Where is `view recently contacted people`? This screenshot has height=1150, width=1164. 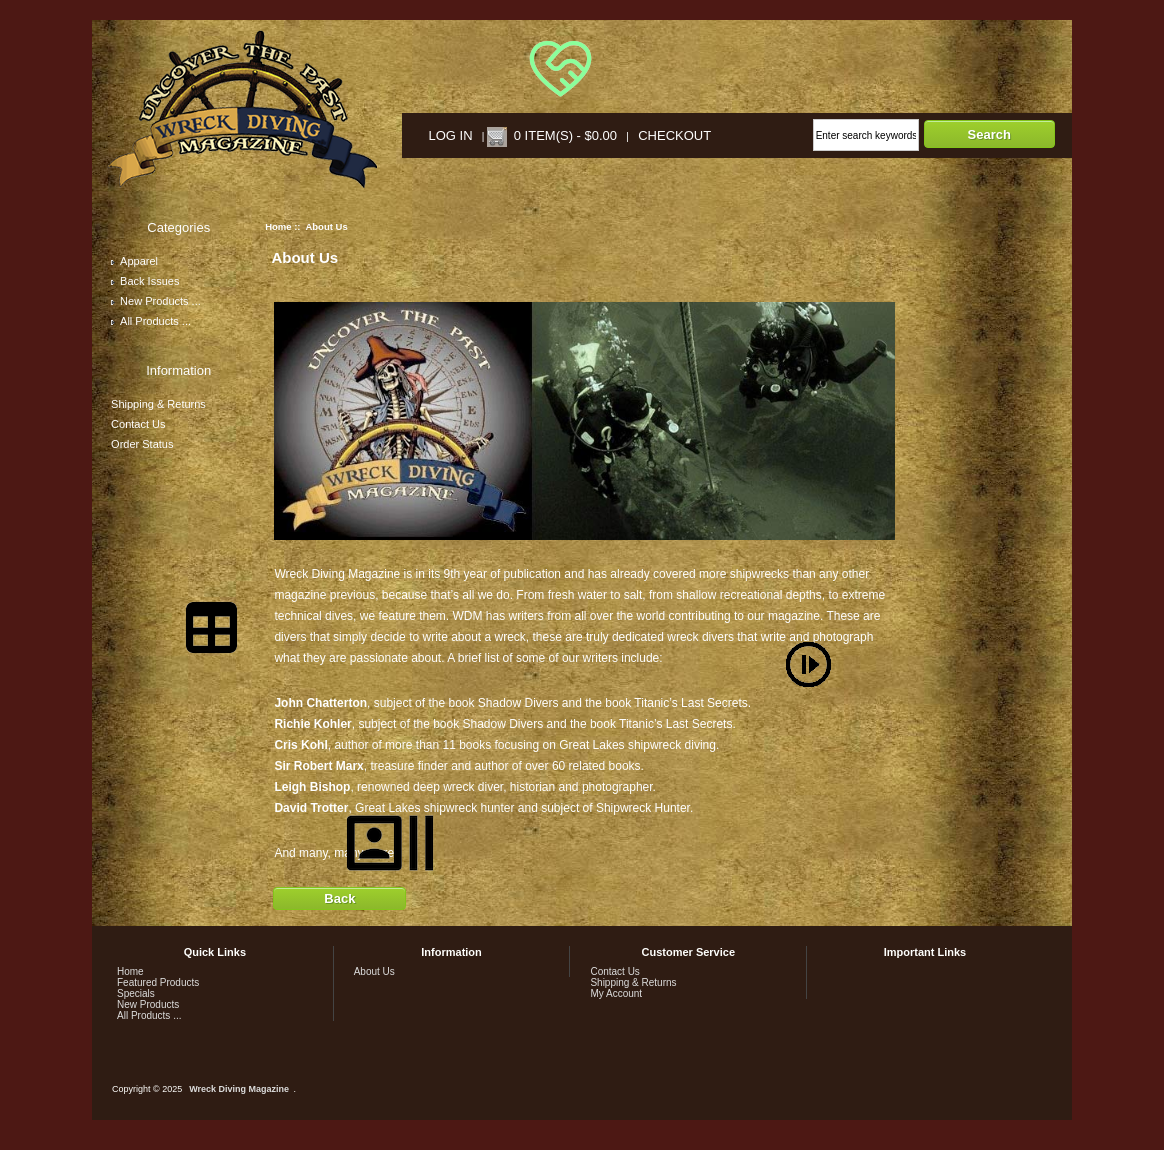 view recently contacted people is located at coordinates (390, 843).